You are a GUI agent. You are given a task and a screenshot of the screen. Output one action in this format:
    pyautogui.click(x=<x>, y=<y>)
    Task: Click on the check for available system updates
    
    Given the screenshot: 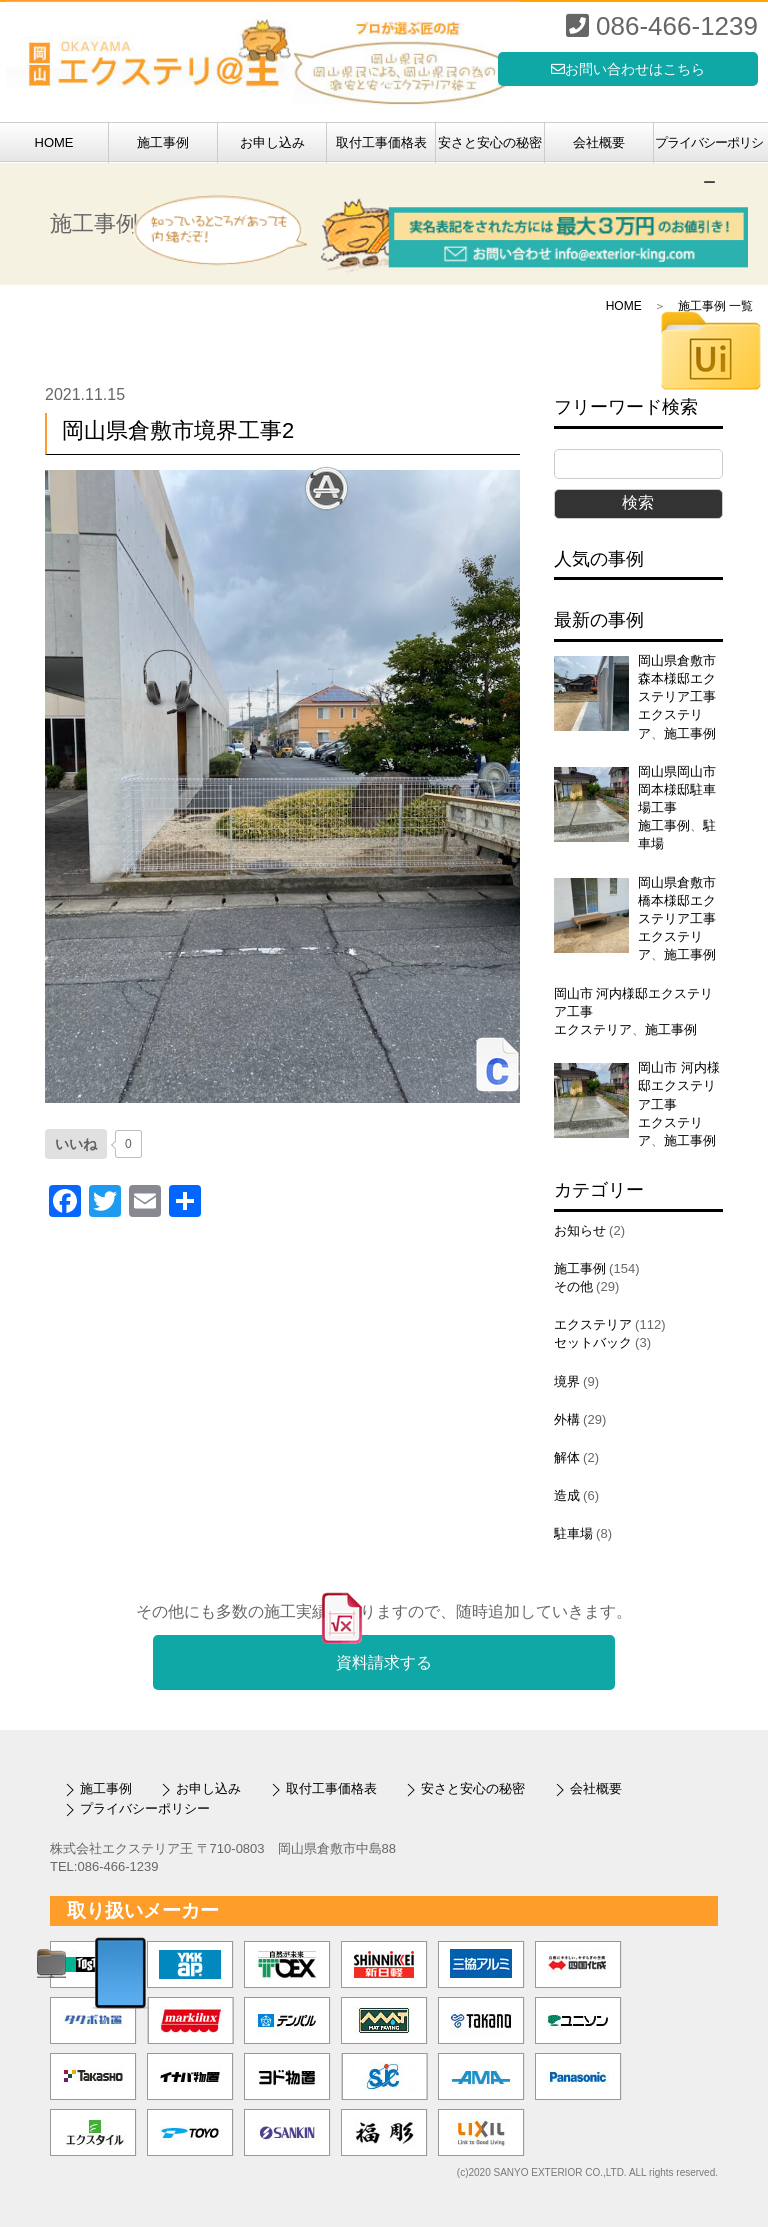 What is the action you would take?
    pyautogui.click(x=326, y=488)
    